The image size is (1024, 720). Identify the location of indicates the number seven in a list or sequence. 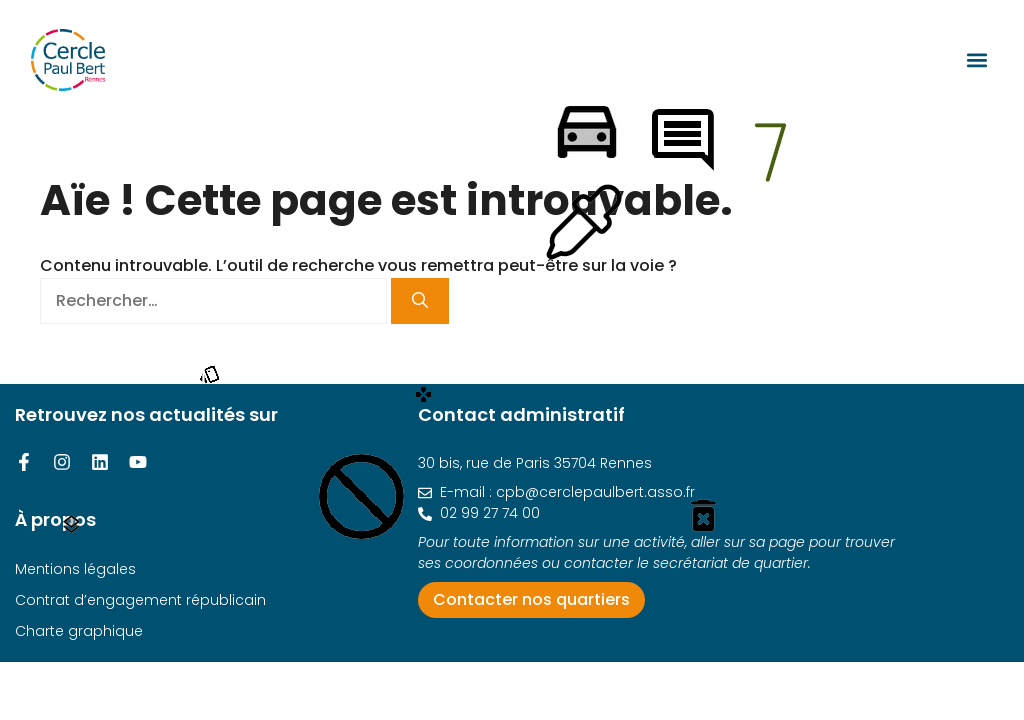
(770, 152).